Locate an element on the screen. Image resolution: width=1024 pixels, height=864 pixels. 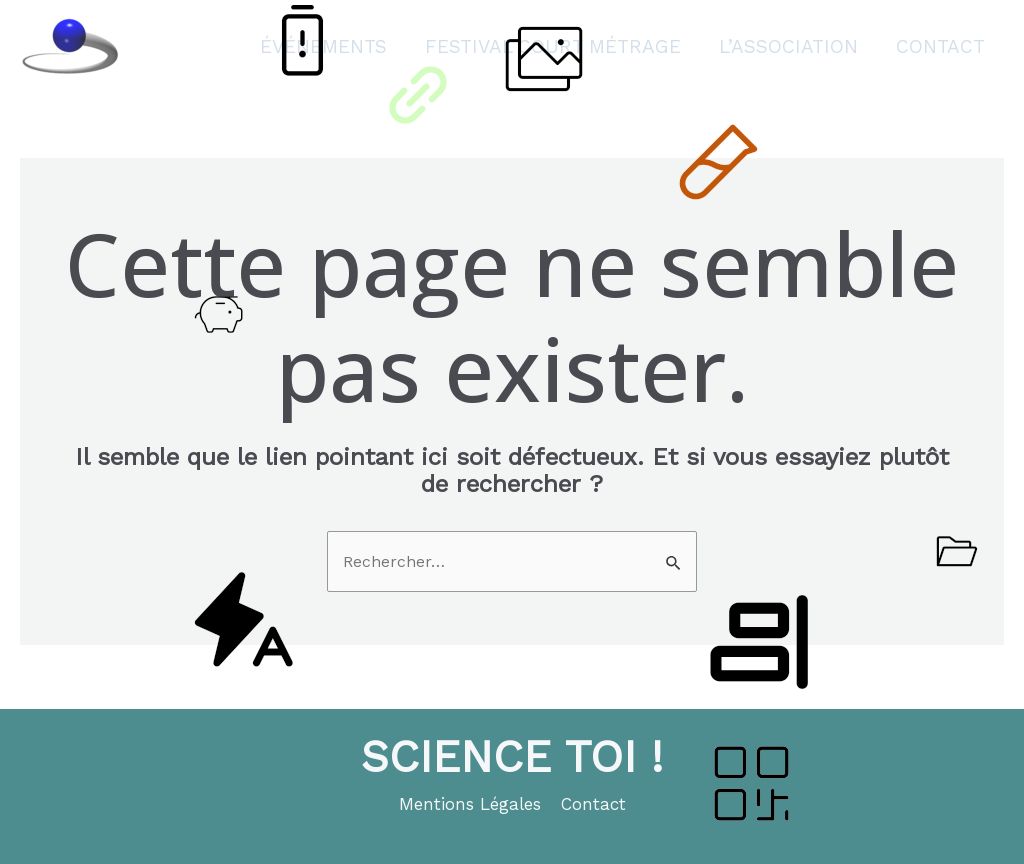
copy or share a link is located at coordinates (418, 95).